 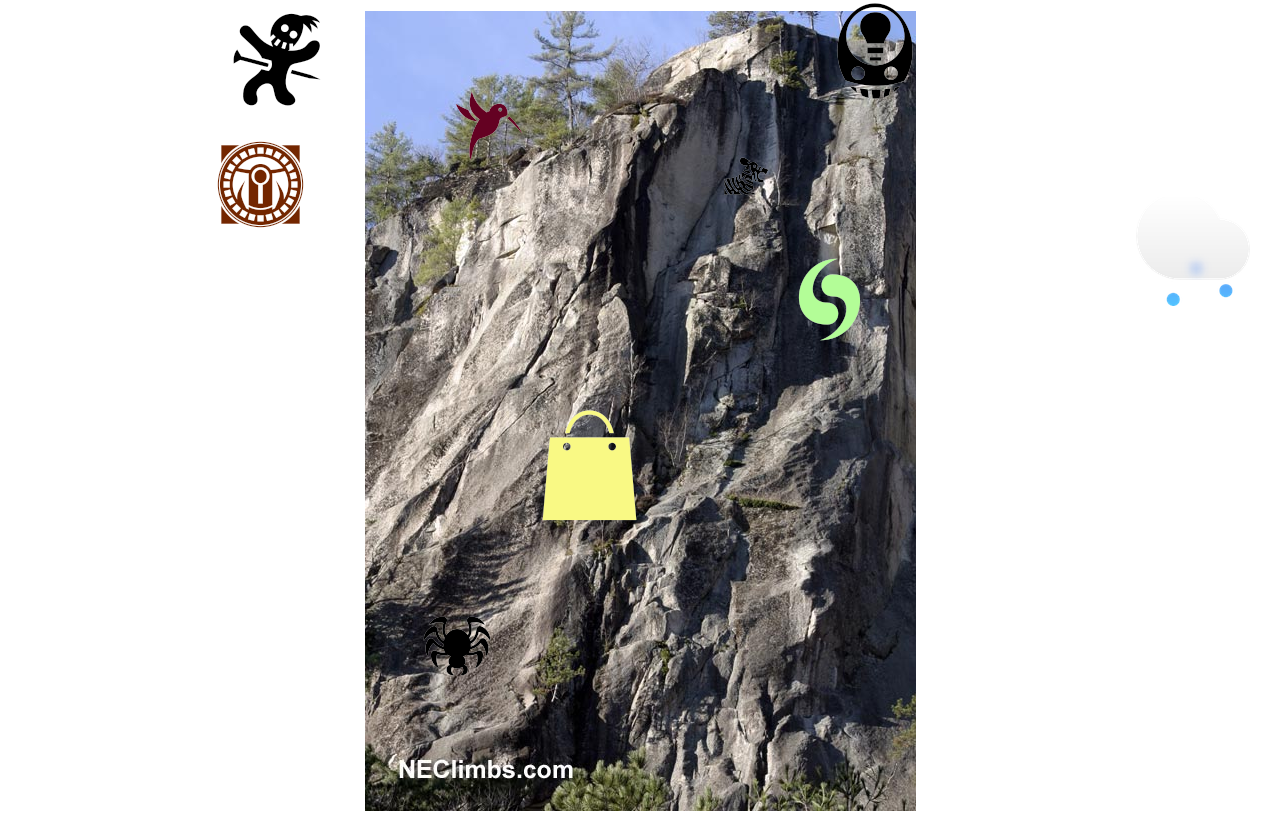 I want to click on represents a wildlife or animal-related feature, so click(x=745, y=173).